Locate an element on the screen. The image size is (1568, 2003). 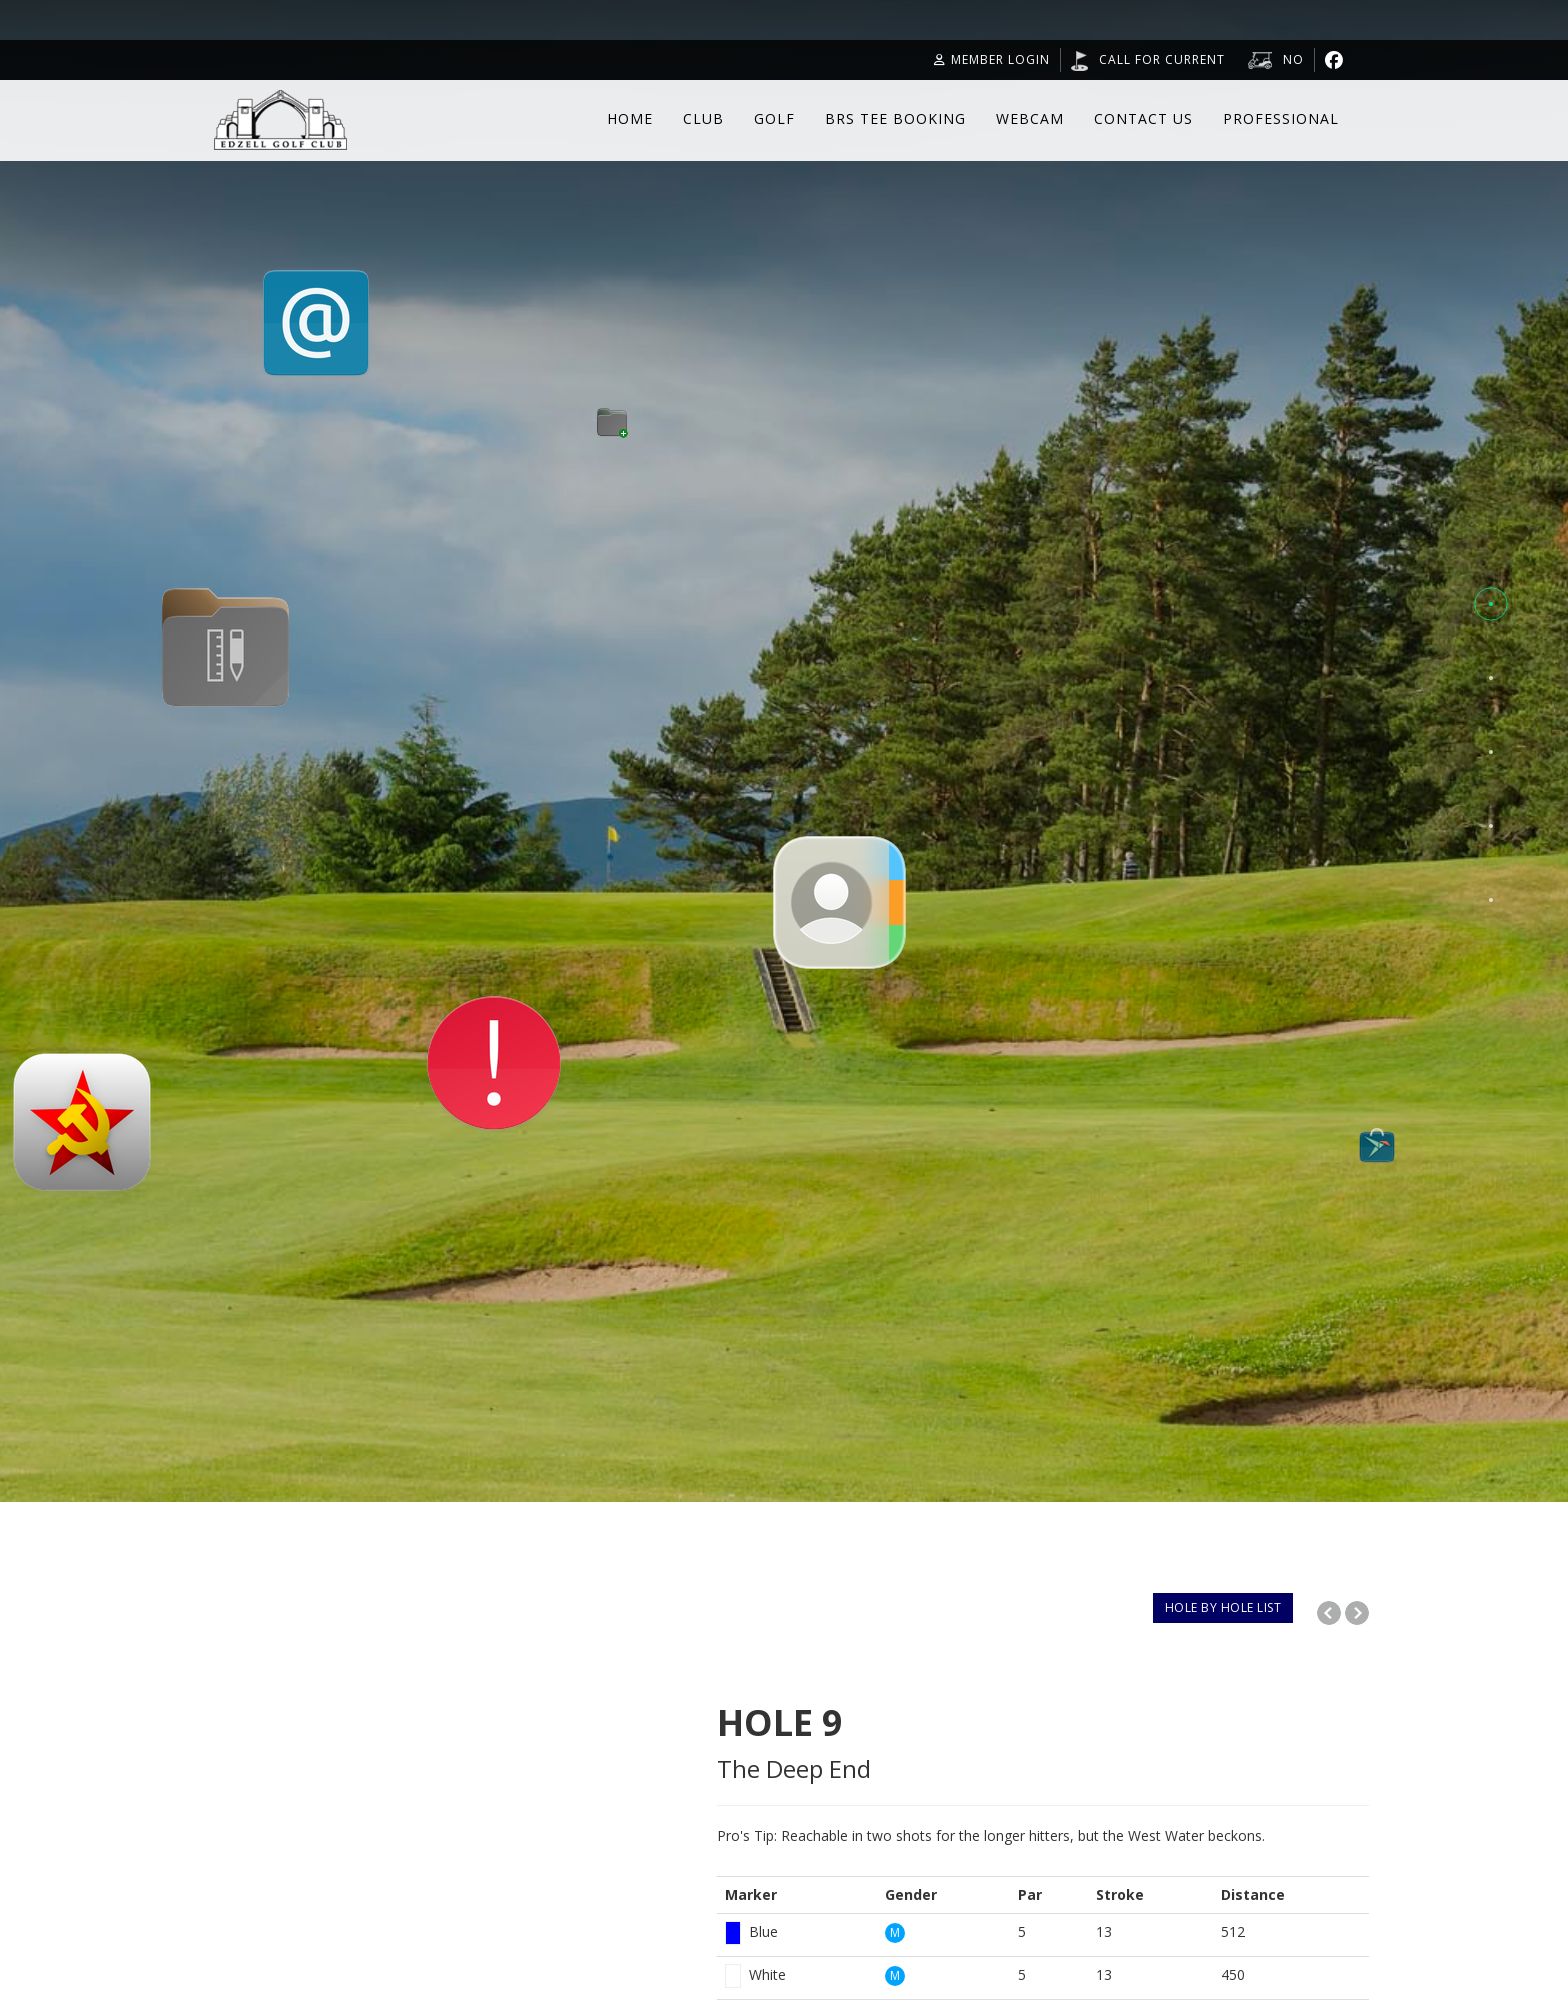
manage email account credentials is located at coordinates (316, 323).